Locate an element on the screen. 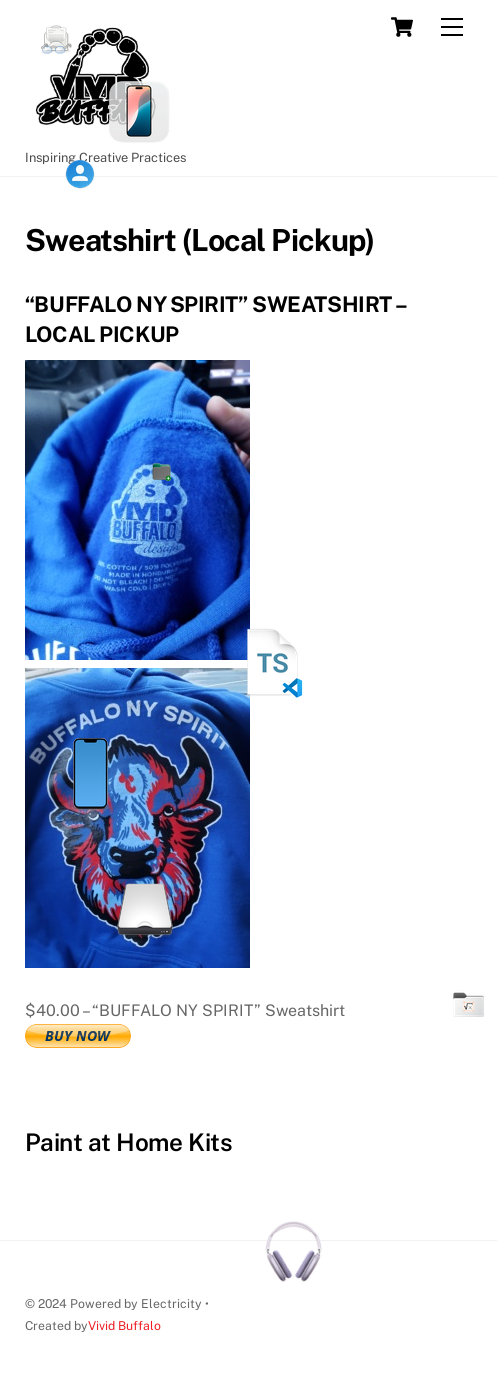 This screenshot has width=497, height=1393. open scanner application is located at coordinates (145, 910).